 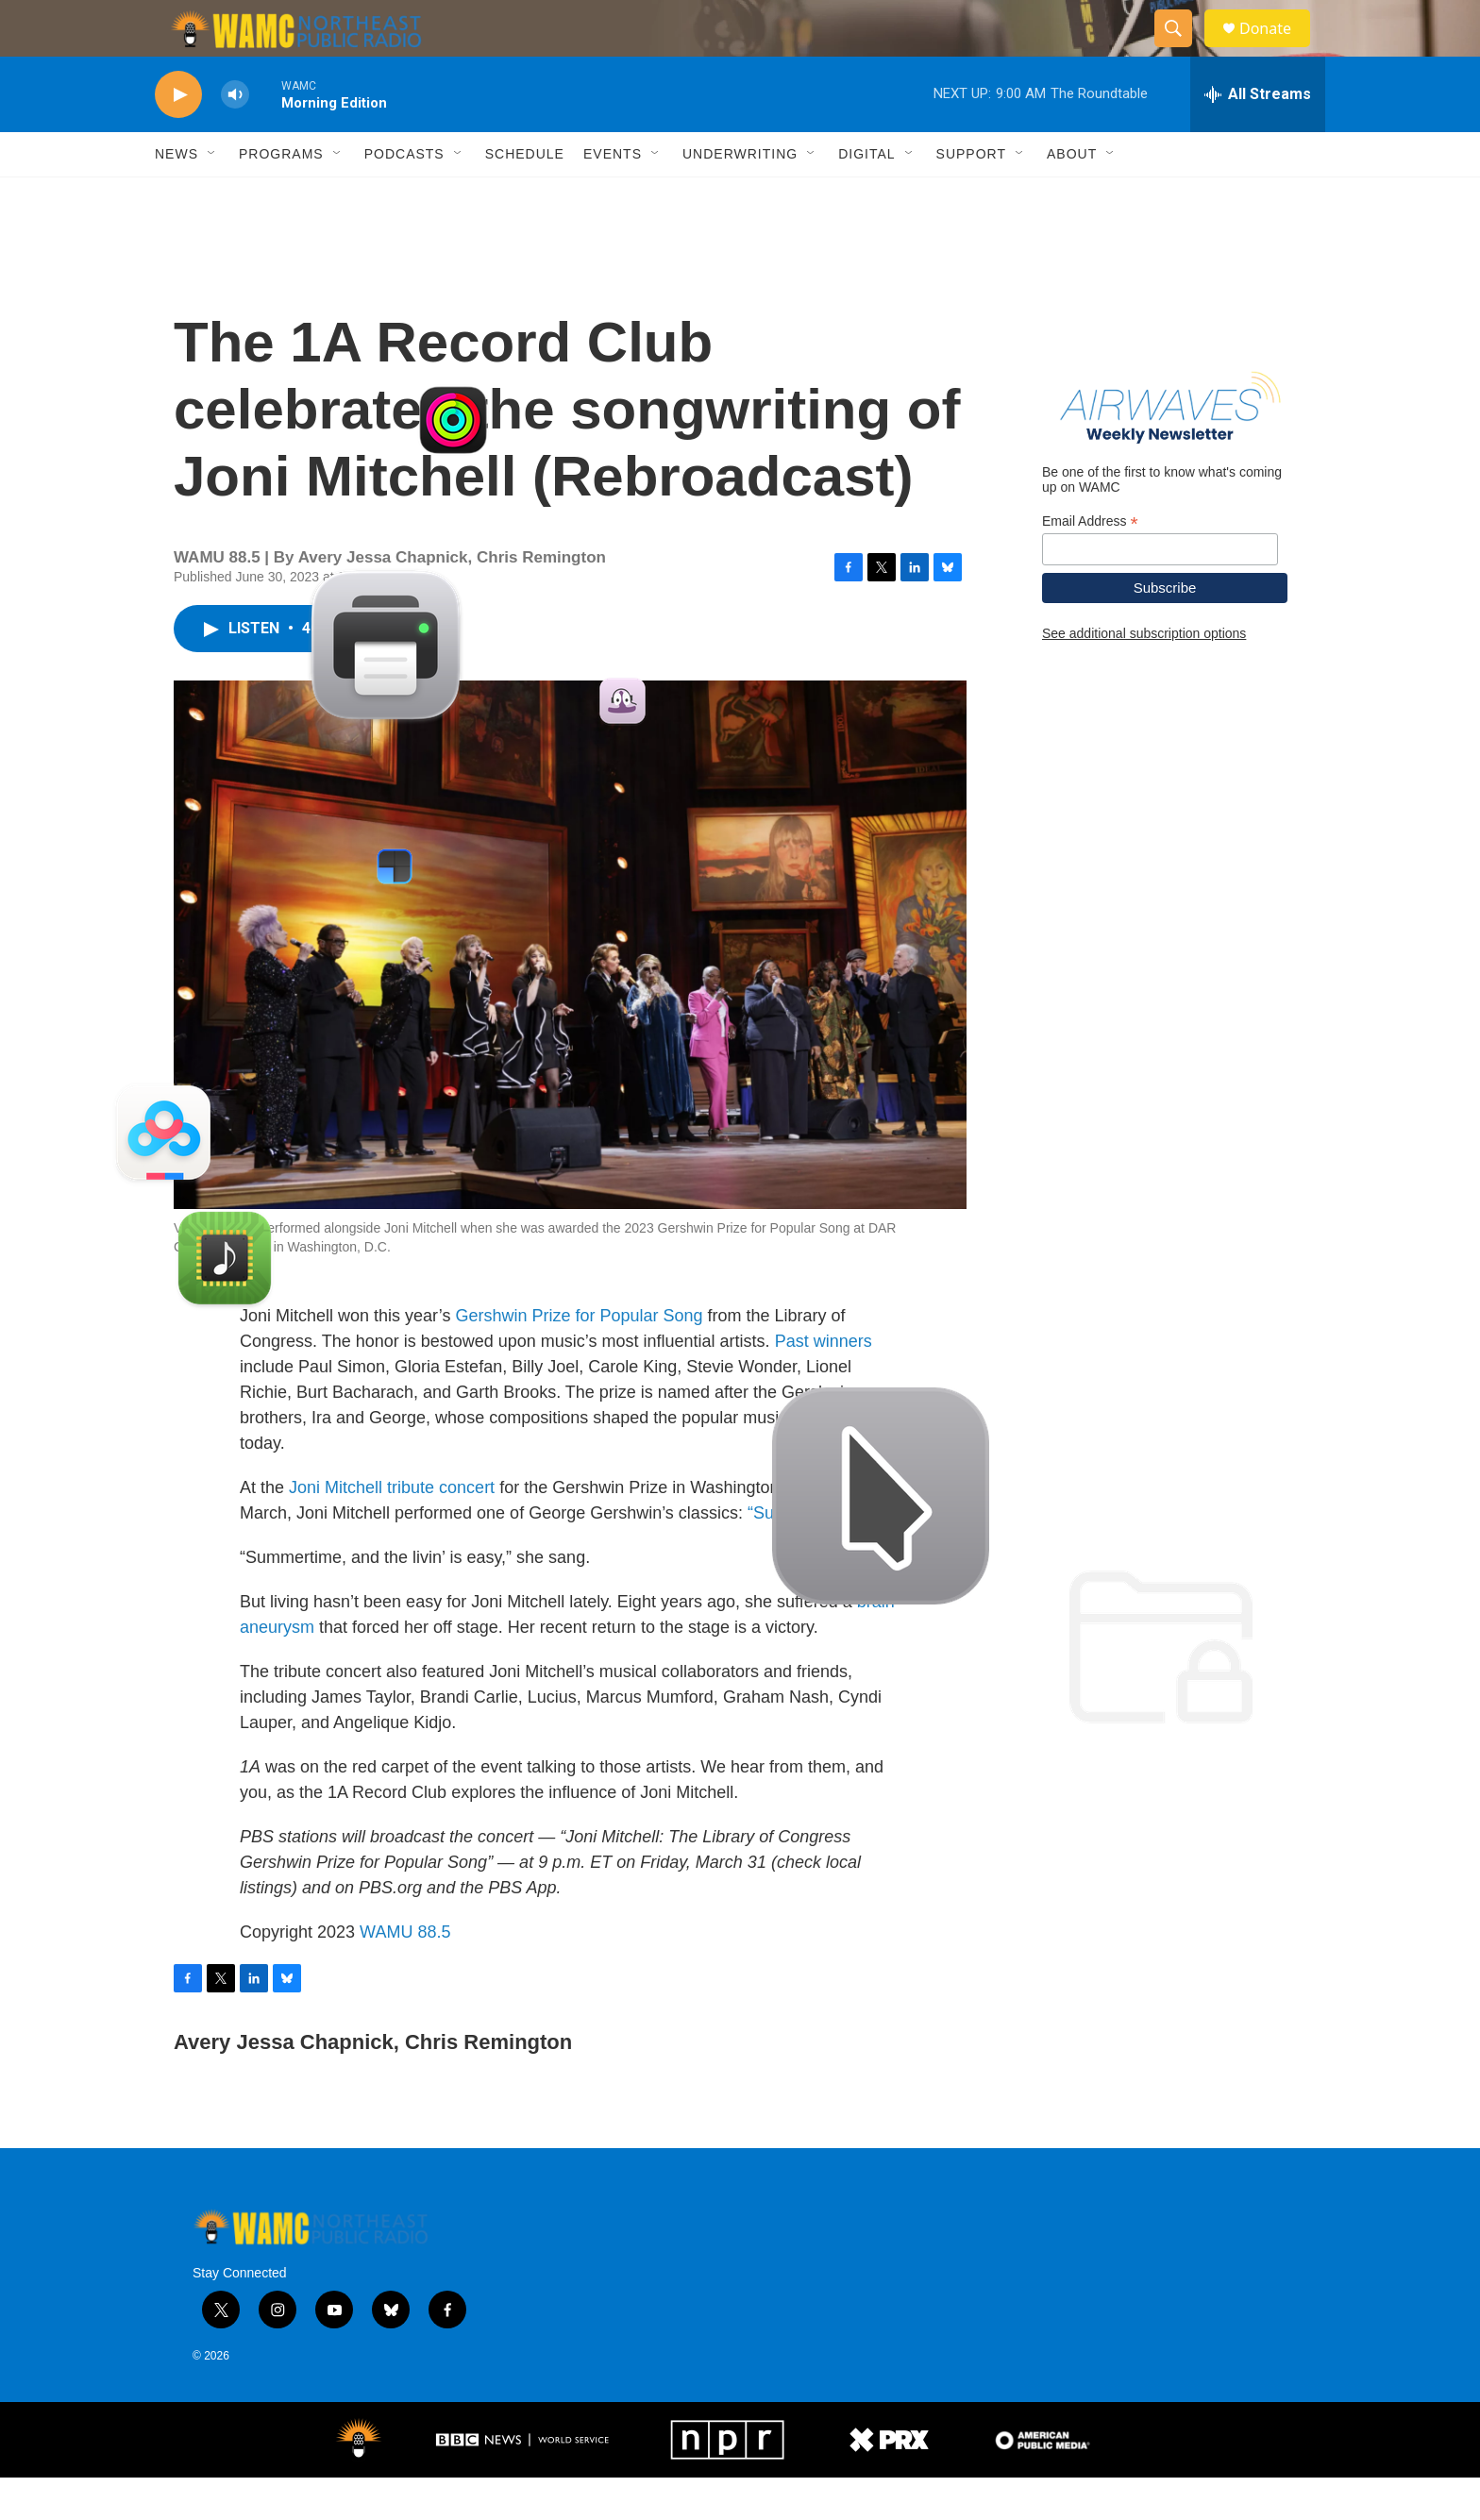 What do you see at coordinates (453, 420) in the screenshot?
I see `open the Fitness app` at bounding box center [453, 420].